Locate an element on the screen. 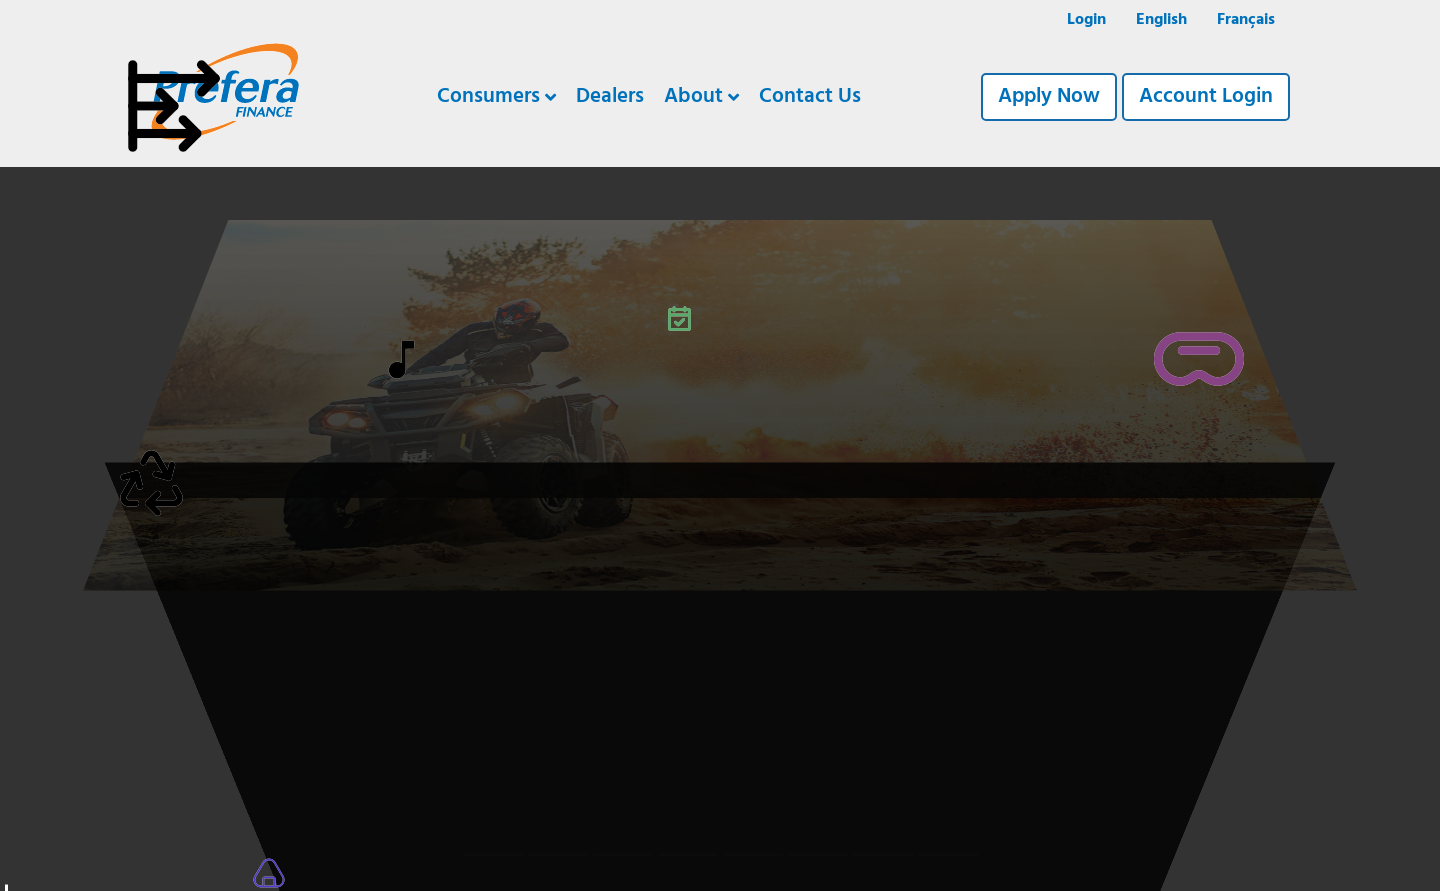 Image resolution: width=1440 pixels, height=891 pixels. play or access audio content is located at coordinates (401, 359).